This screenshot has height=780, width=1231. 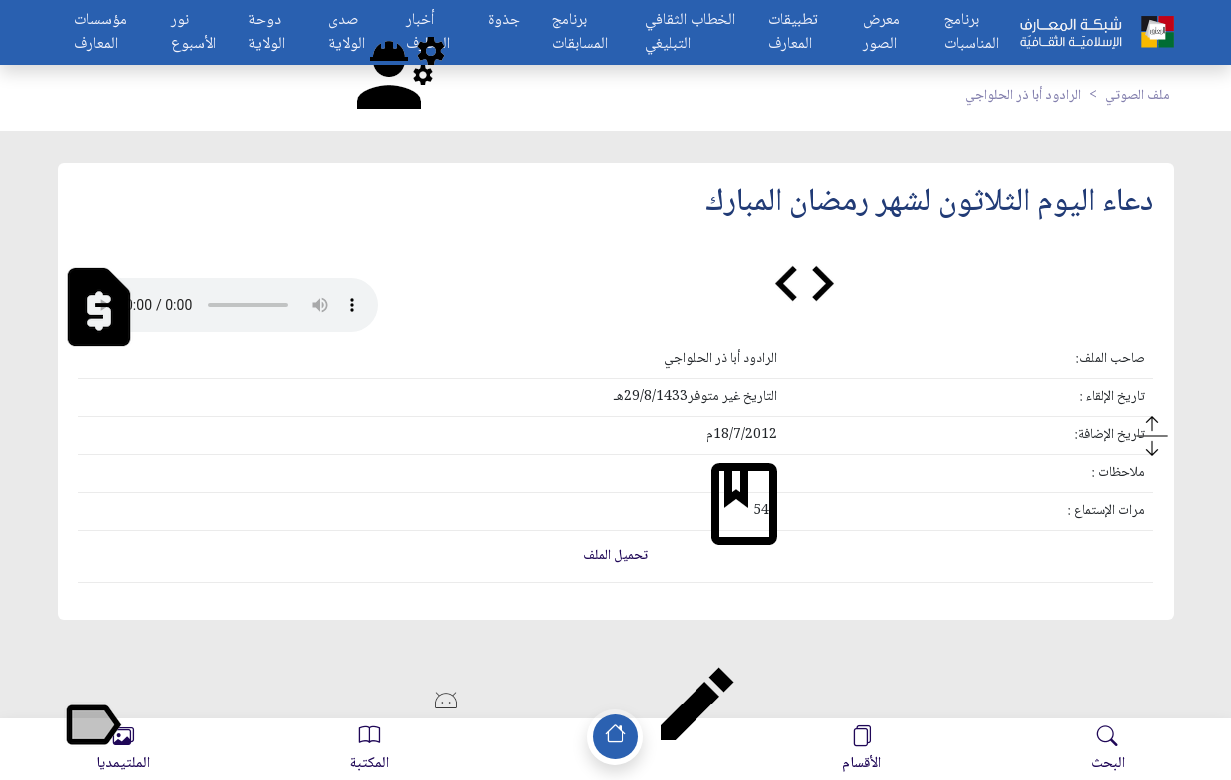 What do you see at coordinates (804, 283) in the screenshot?
I see `view or edit source code` at bounding box center [804, 283].